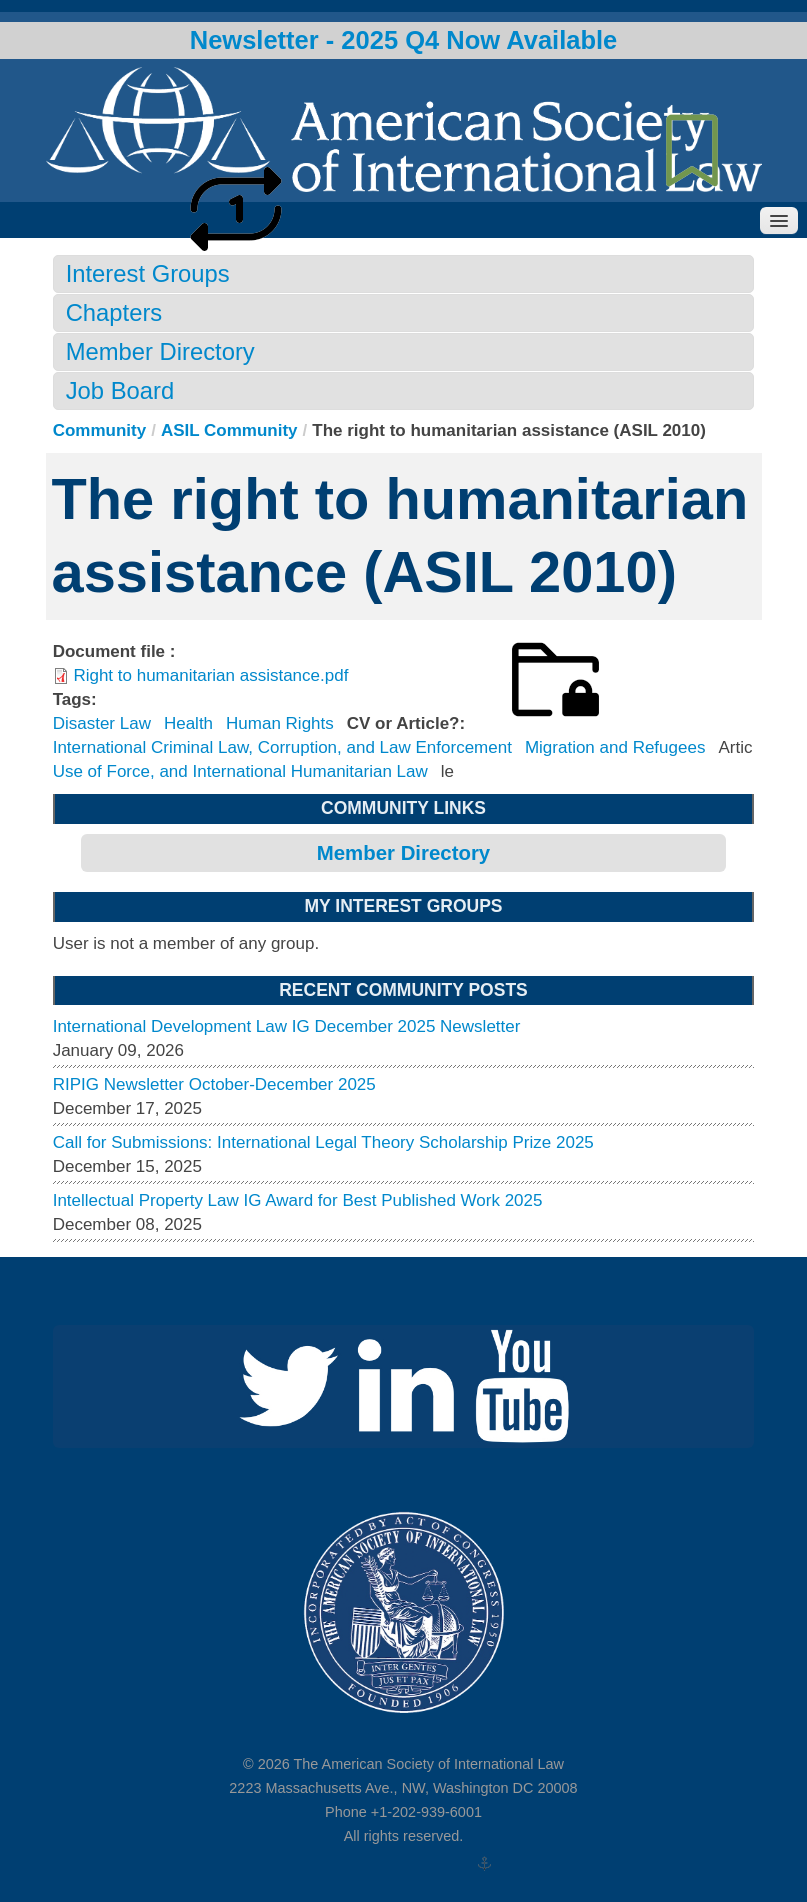 The height and width of the screenshot is (1902, 807). What do you see at coordinates (236, 209) in the screenshot?
I see `repeat current track once` at bounding box center [236, 209].